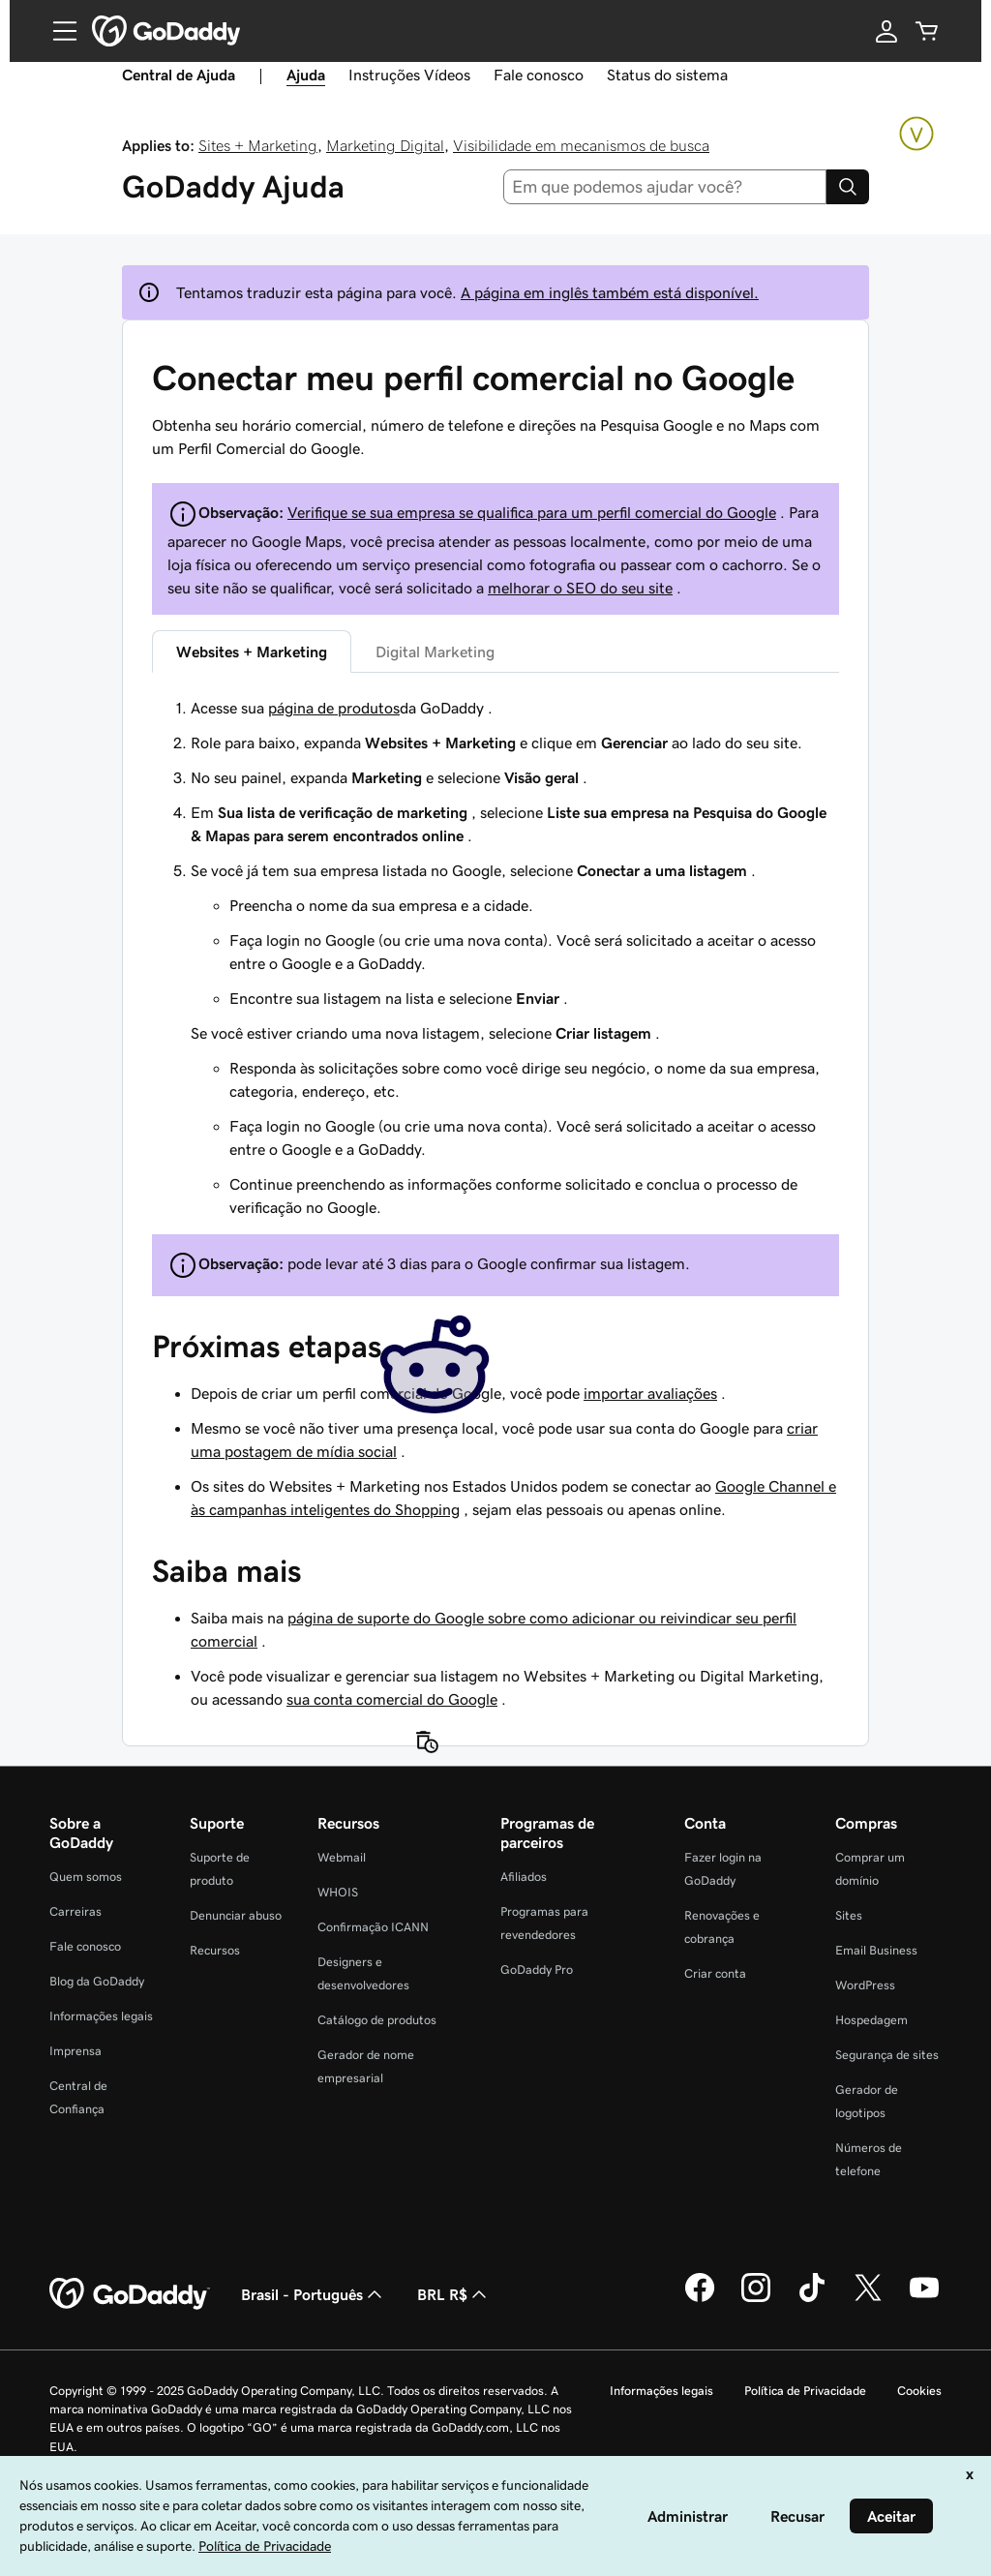 The width and height of the screenshot is (991, 2576). Describe the element at coordinates (427, 1742) in the screenshot. I see `enable auto-delete for items after a set time` at that location.